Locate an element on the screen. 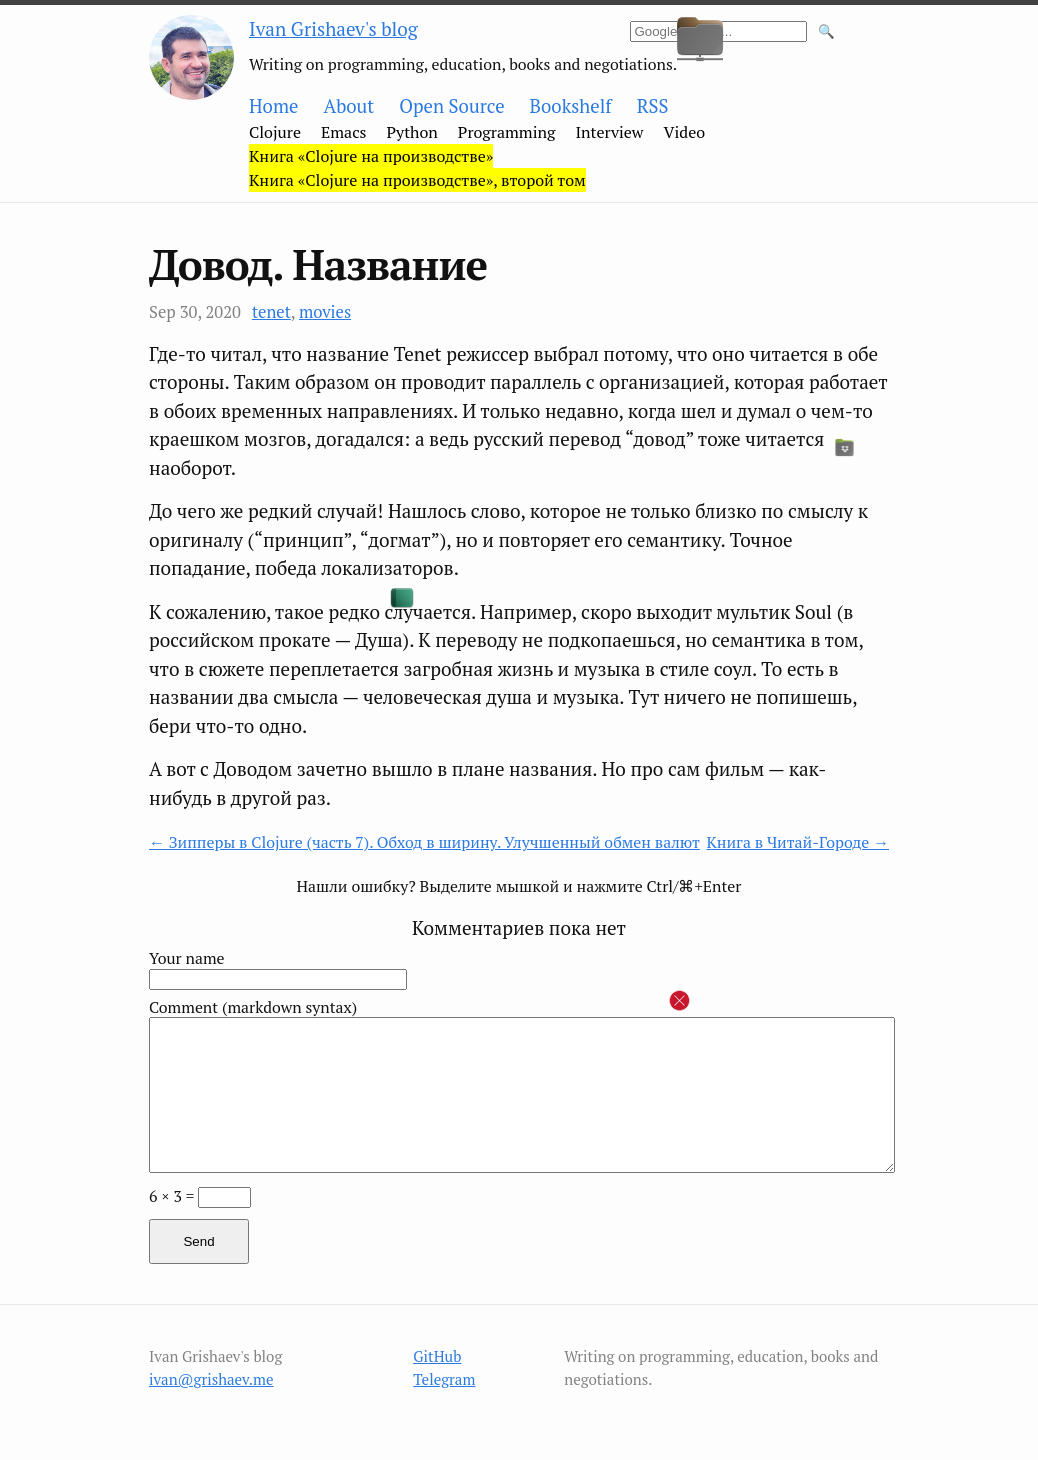 The width and height of the screenshot is (1038, 1460). access your desktop folder is located at coordinates (402, 597).